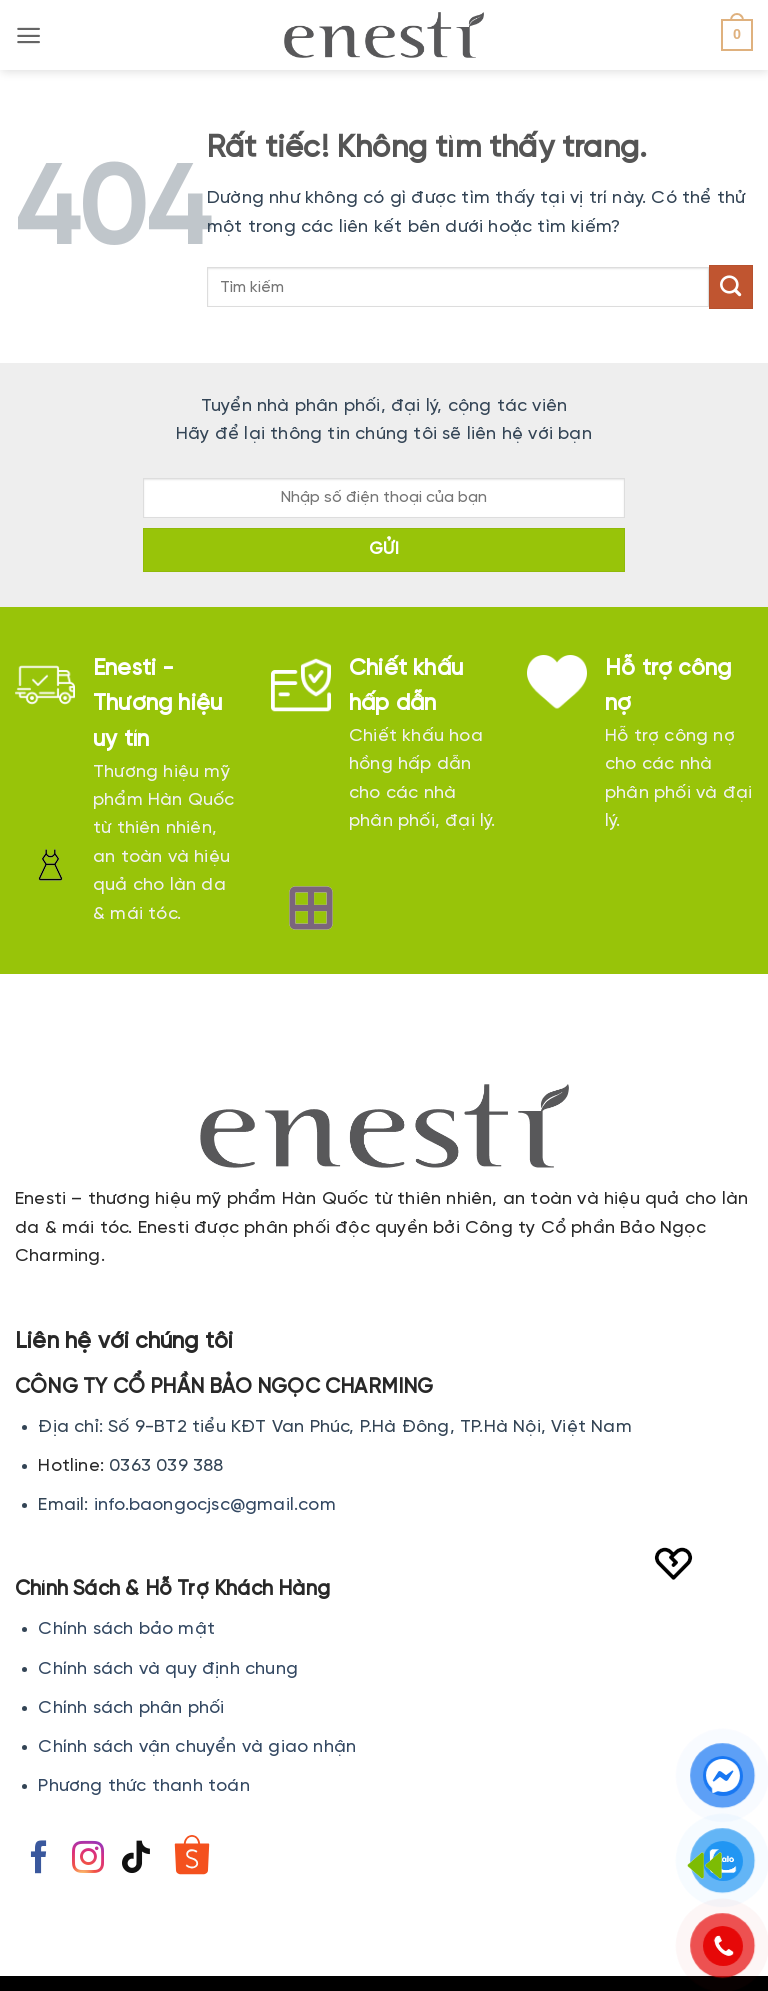  What do you see at coordinates (311, 908) in the screenshot?
I see `apply borders to all cells in a table` at bounding box center [311, 908].